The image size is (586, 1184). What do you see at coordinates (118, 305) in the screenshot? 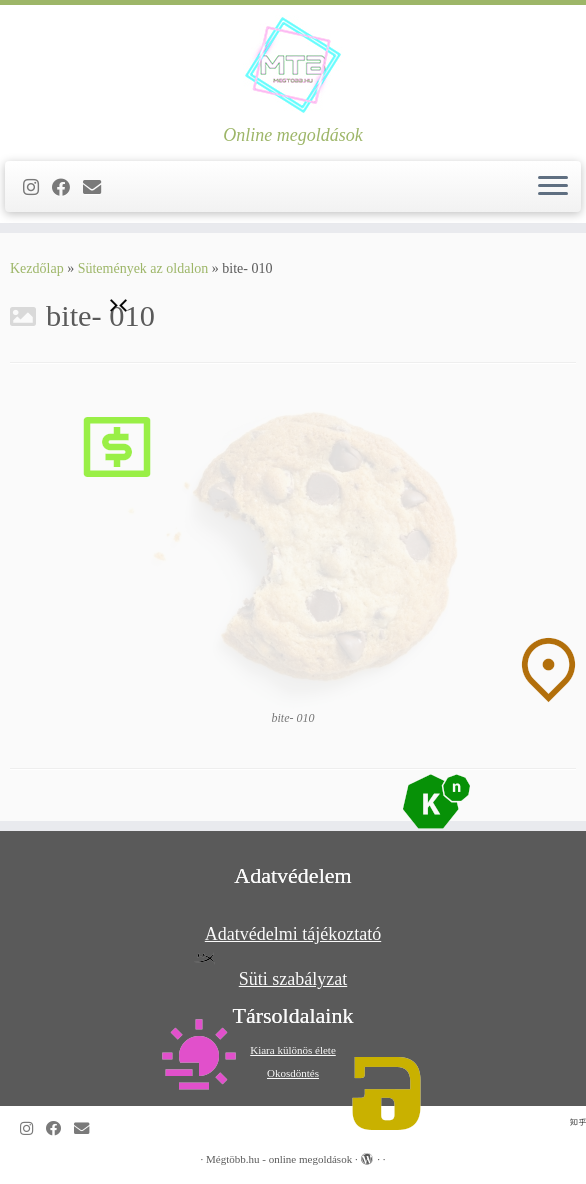
I see `collapse or contract horizontal panels` at bounding box center [118, 305].